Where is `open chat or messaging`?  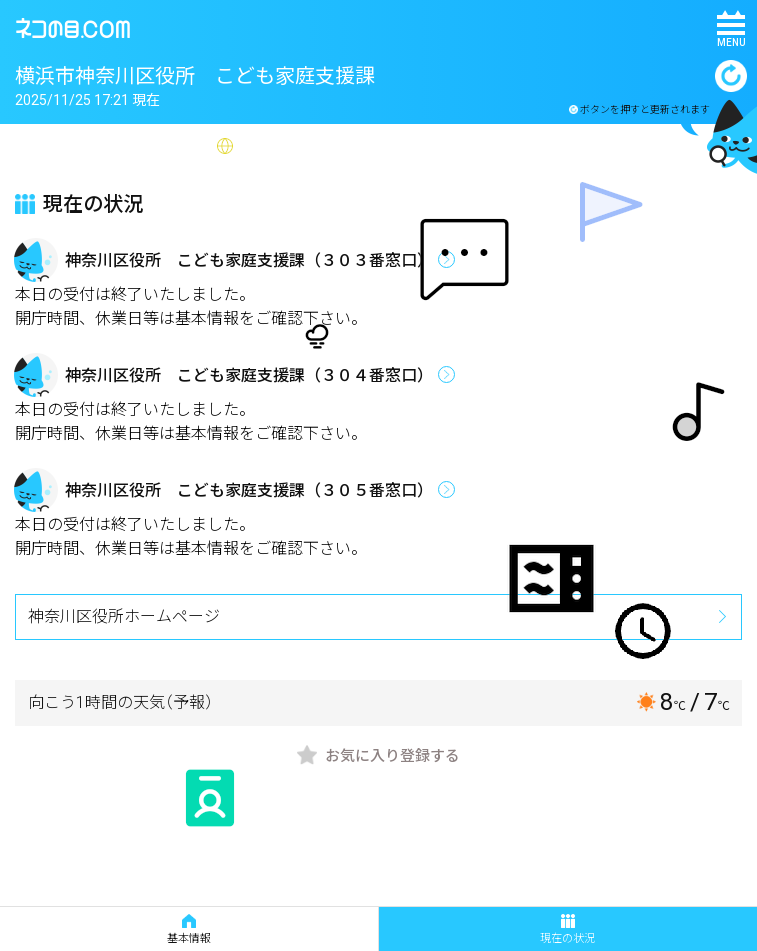 open chat or messaging is located at coordinates (464, 252).